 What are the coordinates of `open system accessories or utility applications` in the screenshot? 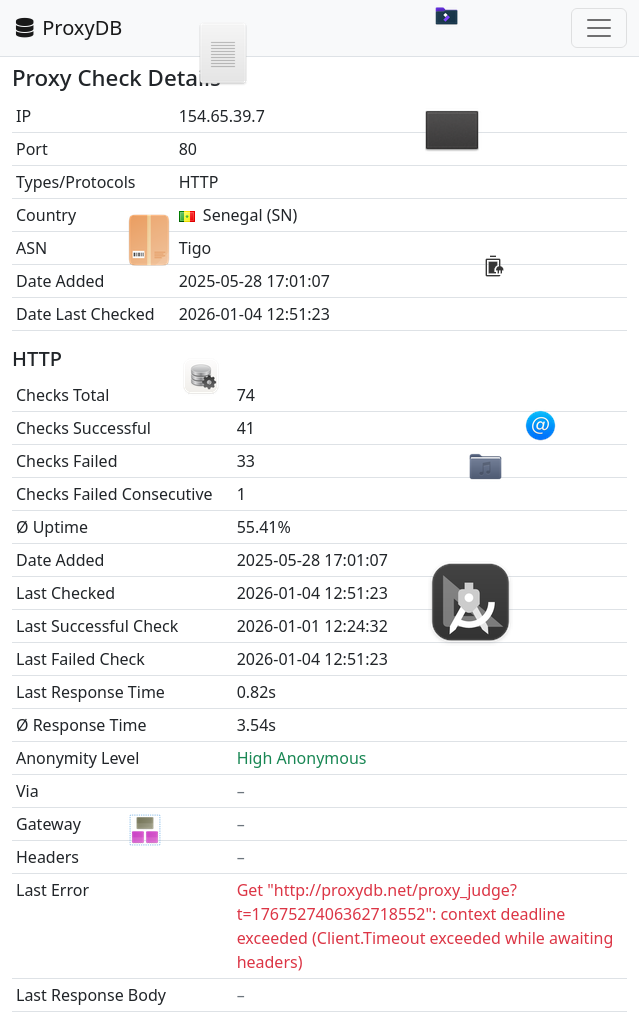 It's located at (470, 603).